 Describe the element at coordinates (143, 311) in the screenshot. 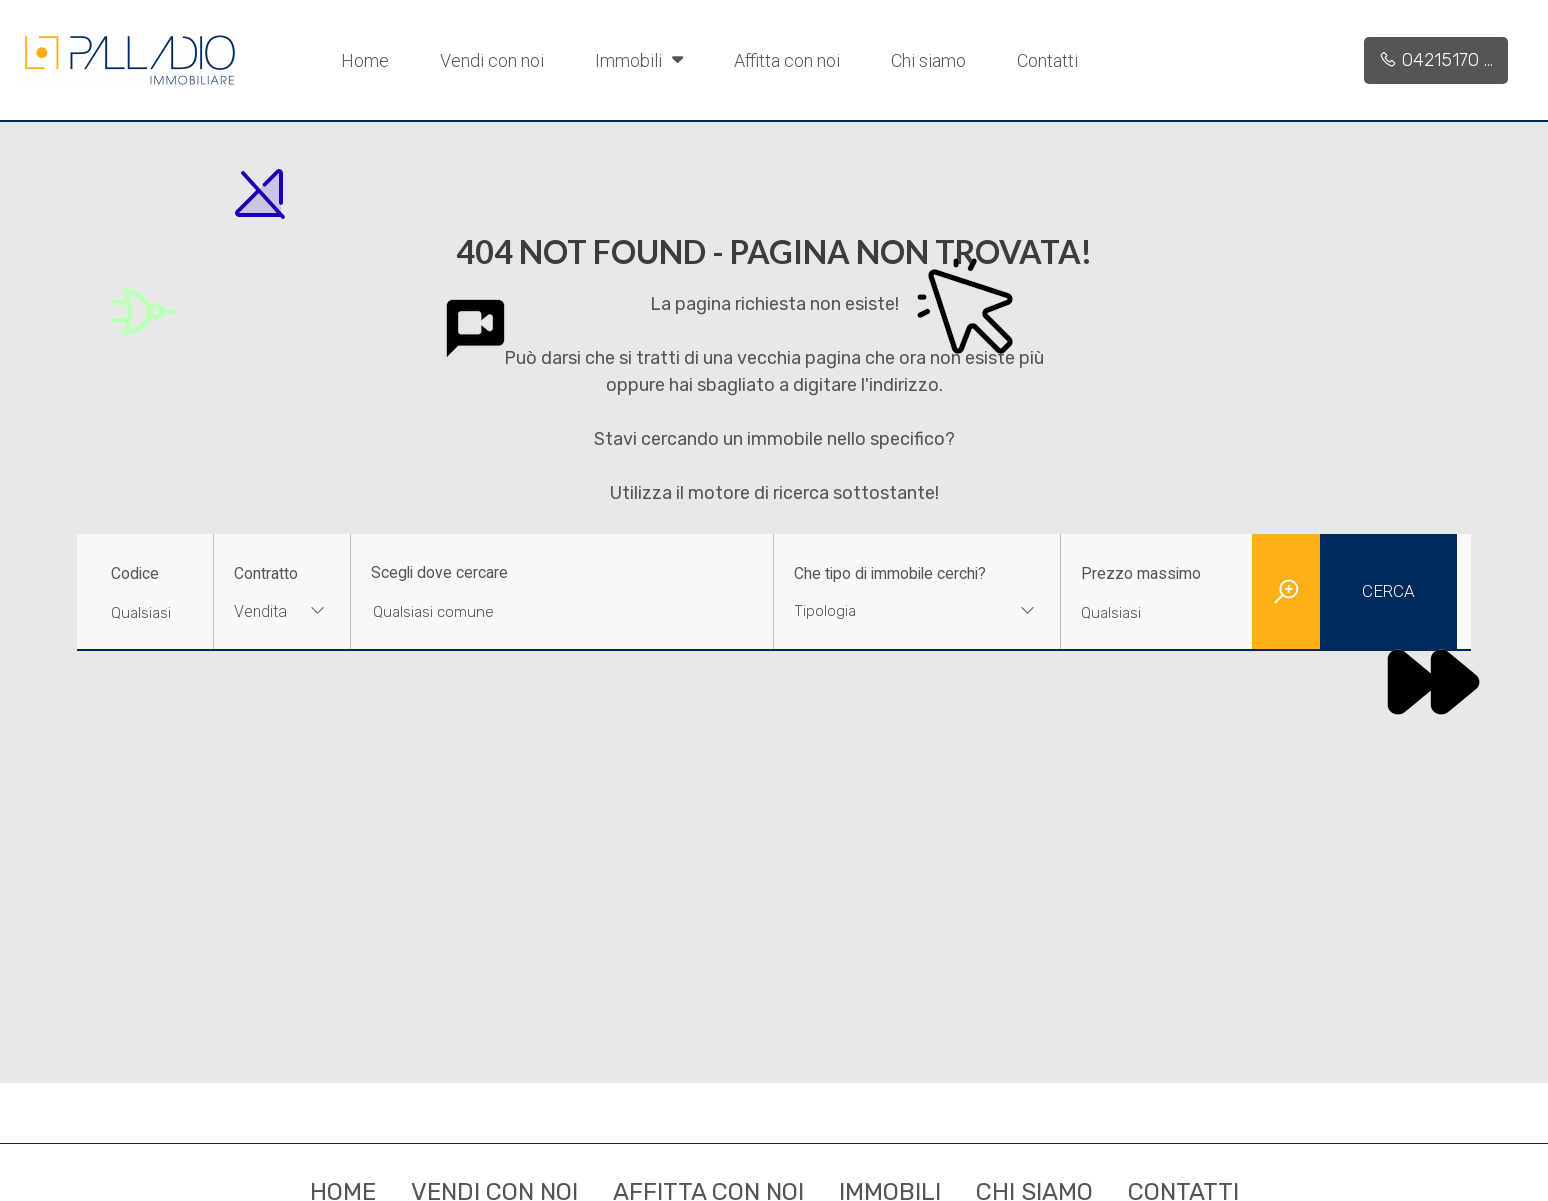

I see `NOR logic gate symbol for circuit diagrams` at that location.